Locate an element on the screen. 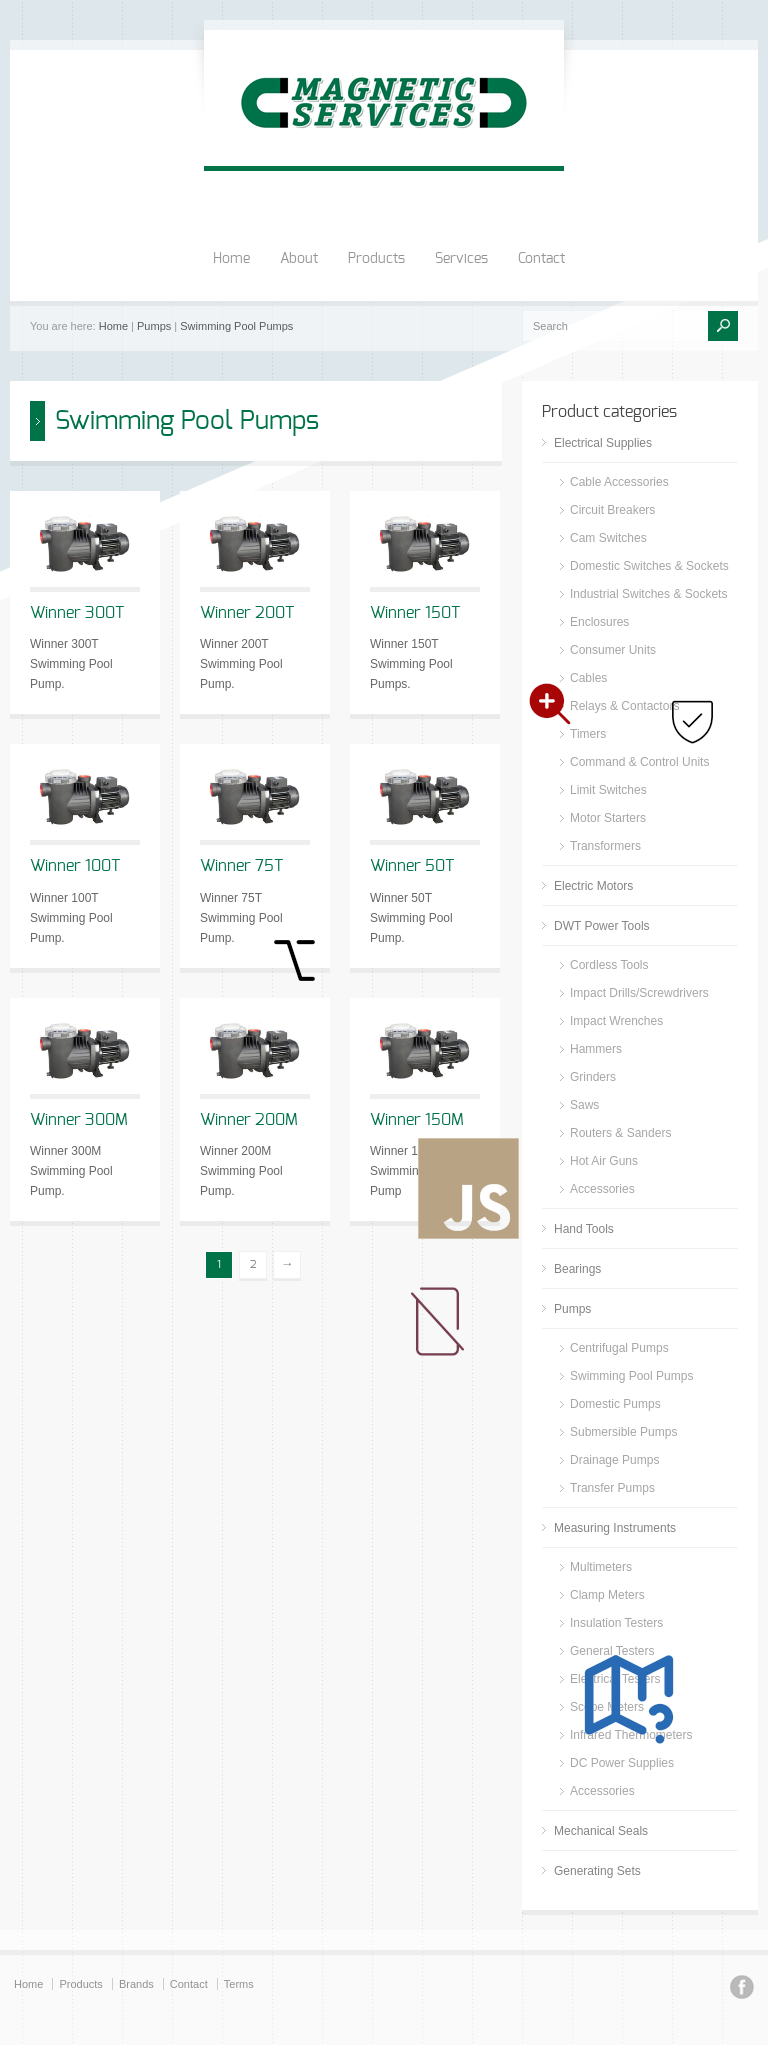 This screenshot has width=768, height=2045. get help with map or navigation is located at coordinates (629, 1695).